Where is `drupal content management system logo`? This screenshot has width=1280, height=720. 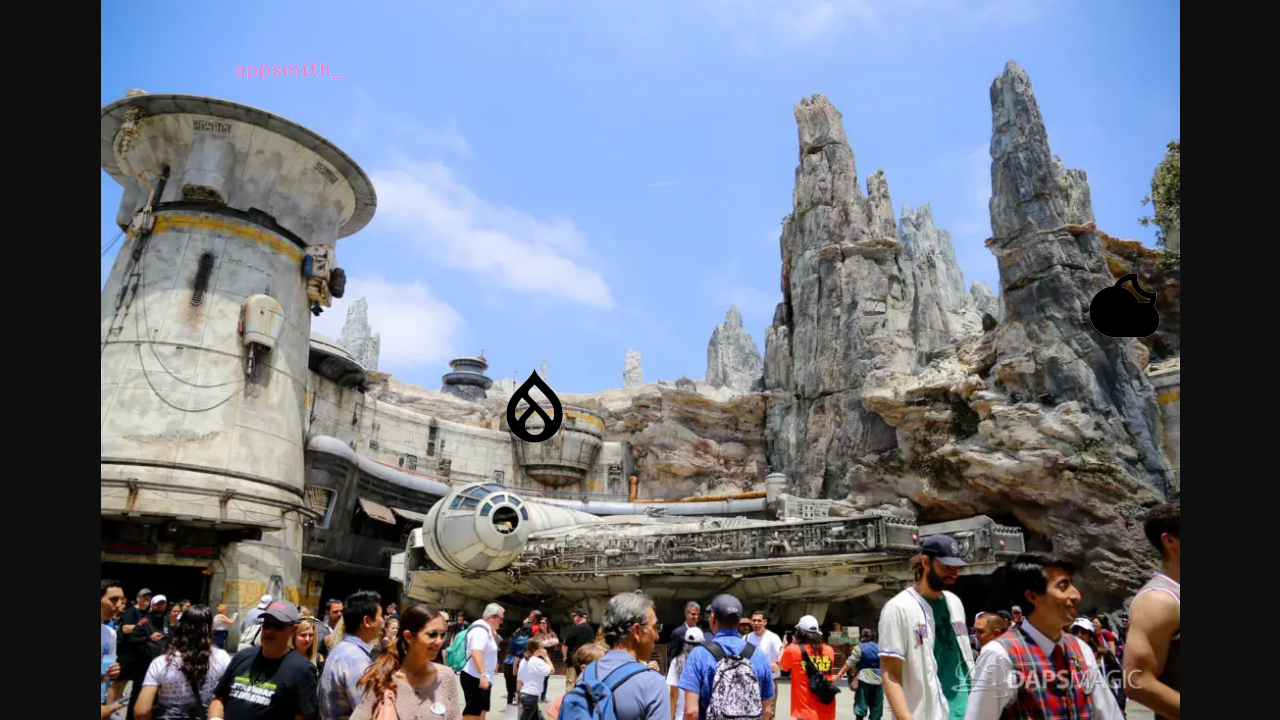 drupal content management system logo is located at coordinates (534, 405).